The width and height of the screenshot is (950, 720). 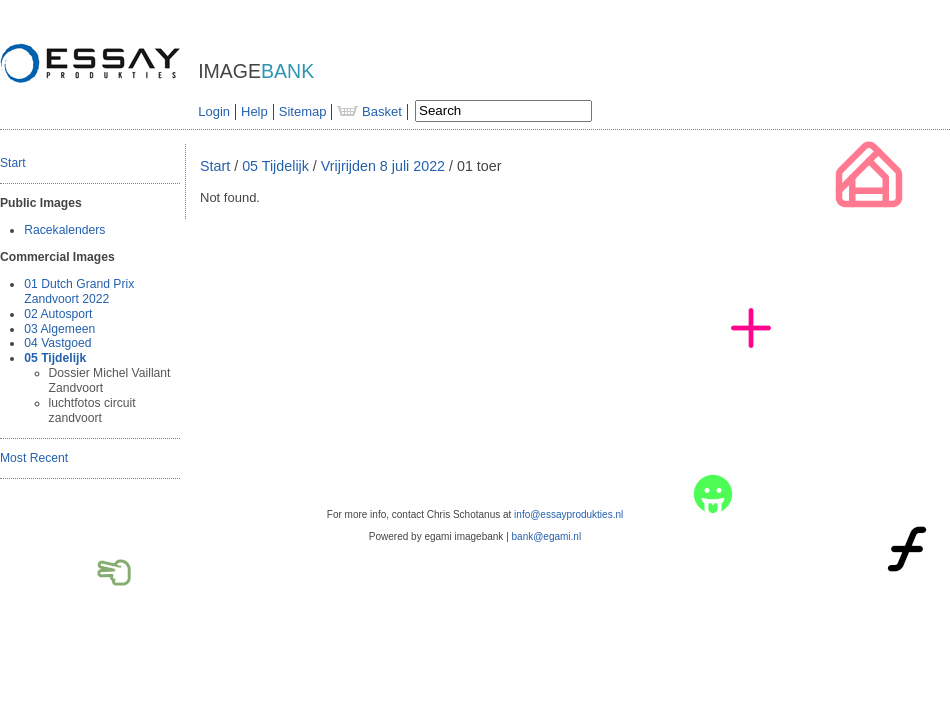 What do you see at coordinates (751, 328) in the screenshot?
I see `add a new item` at bounding box center [751, 328].